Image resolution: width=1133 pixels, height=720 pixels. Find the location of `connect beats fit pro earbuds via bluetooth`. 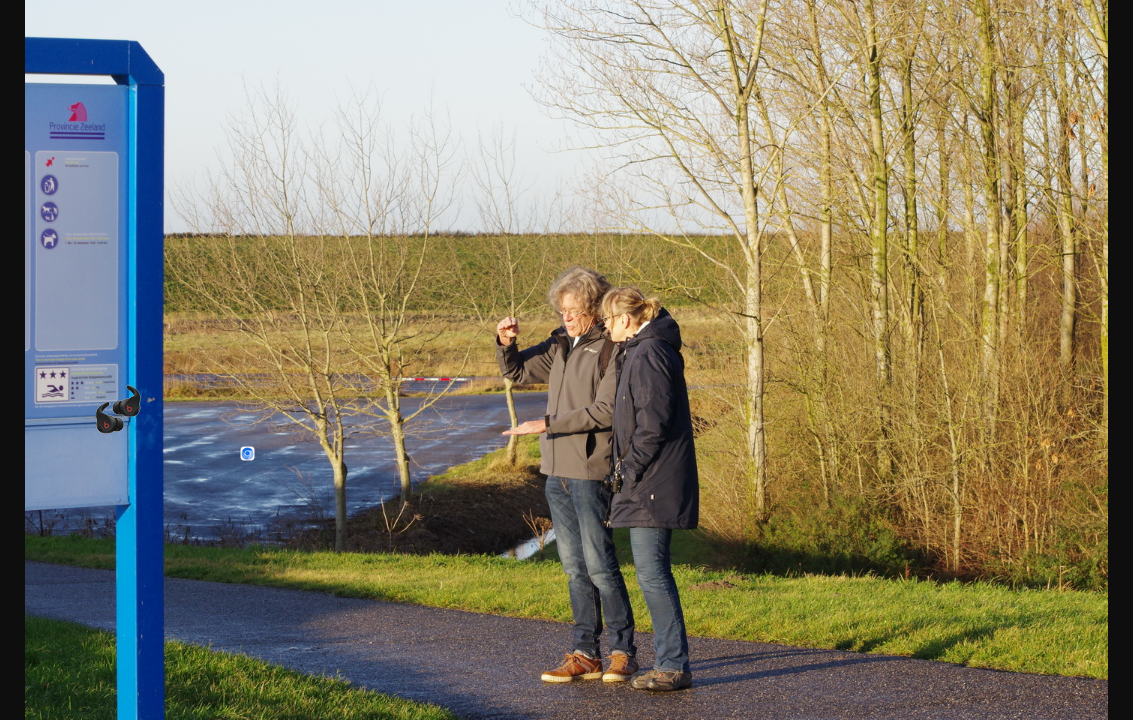

connect beats fit pro earbuds via bluetooth is located at coordinates (118, 410).